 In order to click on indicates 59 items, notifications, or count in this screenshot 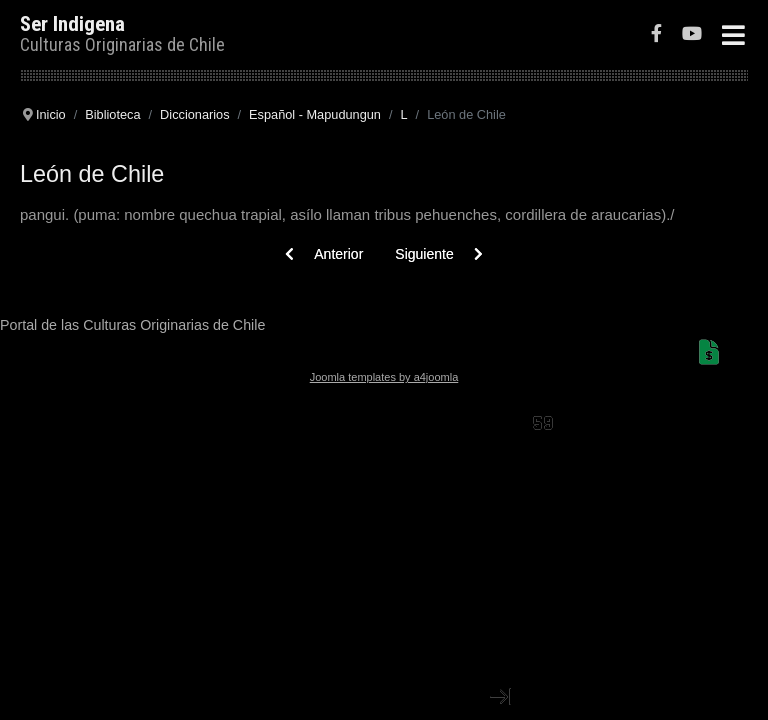, I will do `click(543, 423)`.